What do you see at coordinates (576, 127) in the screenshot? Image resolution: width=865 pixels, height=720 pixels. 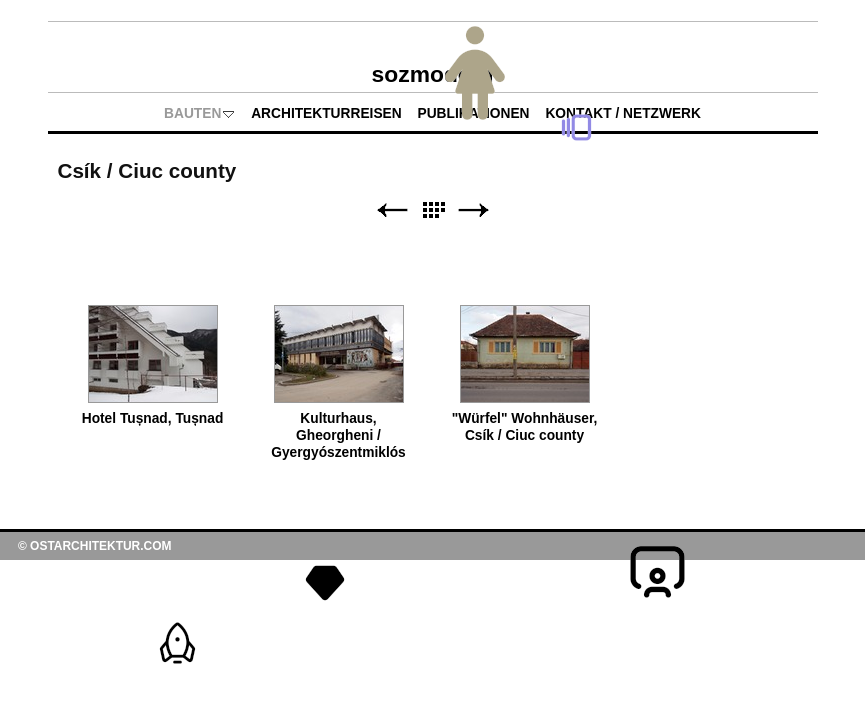 I see `view version history` at bounding box center [576, 127].